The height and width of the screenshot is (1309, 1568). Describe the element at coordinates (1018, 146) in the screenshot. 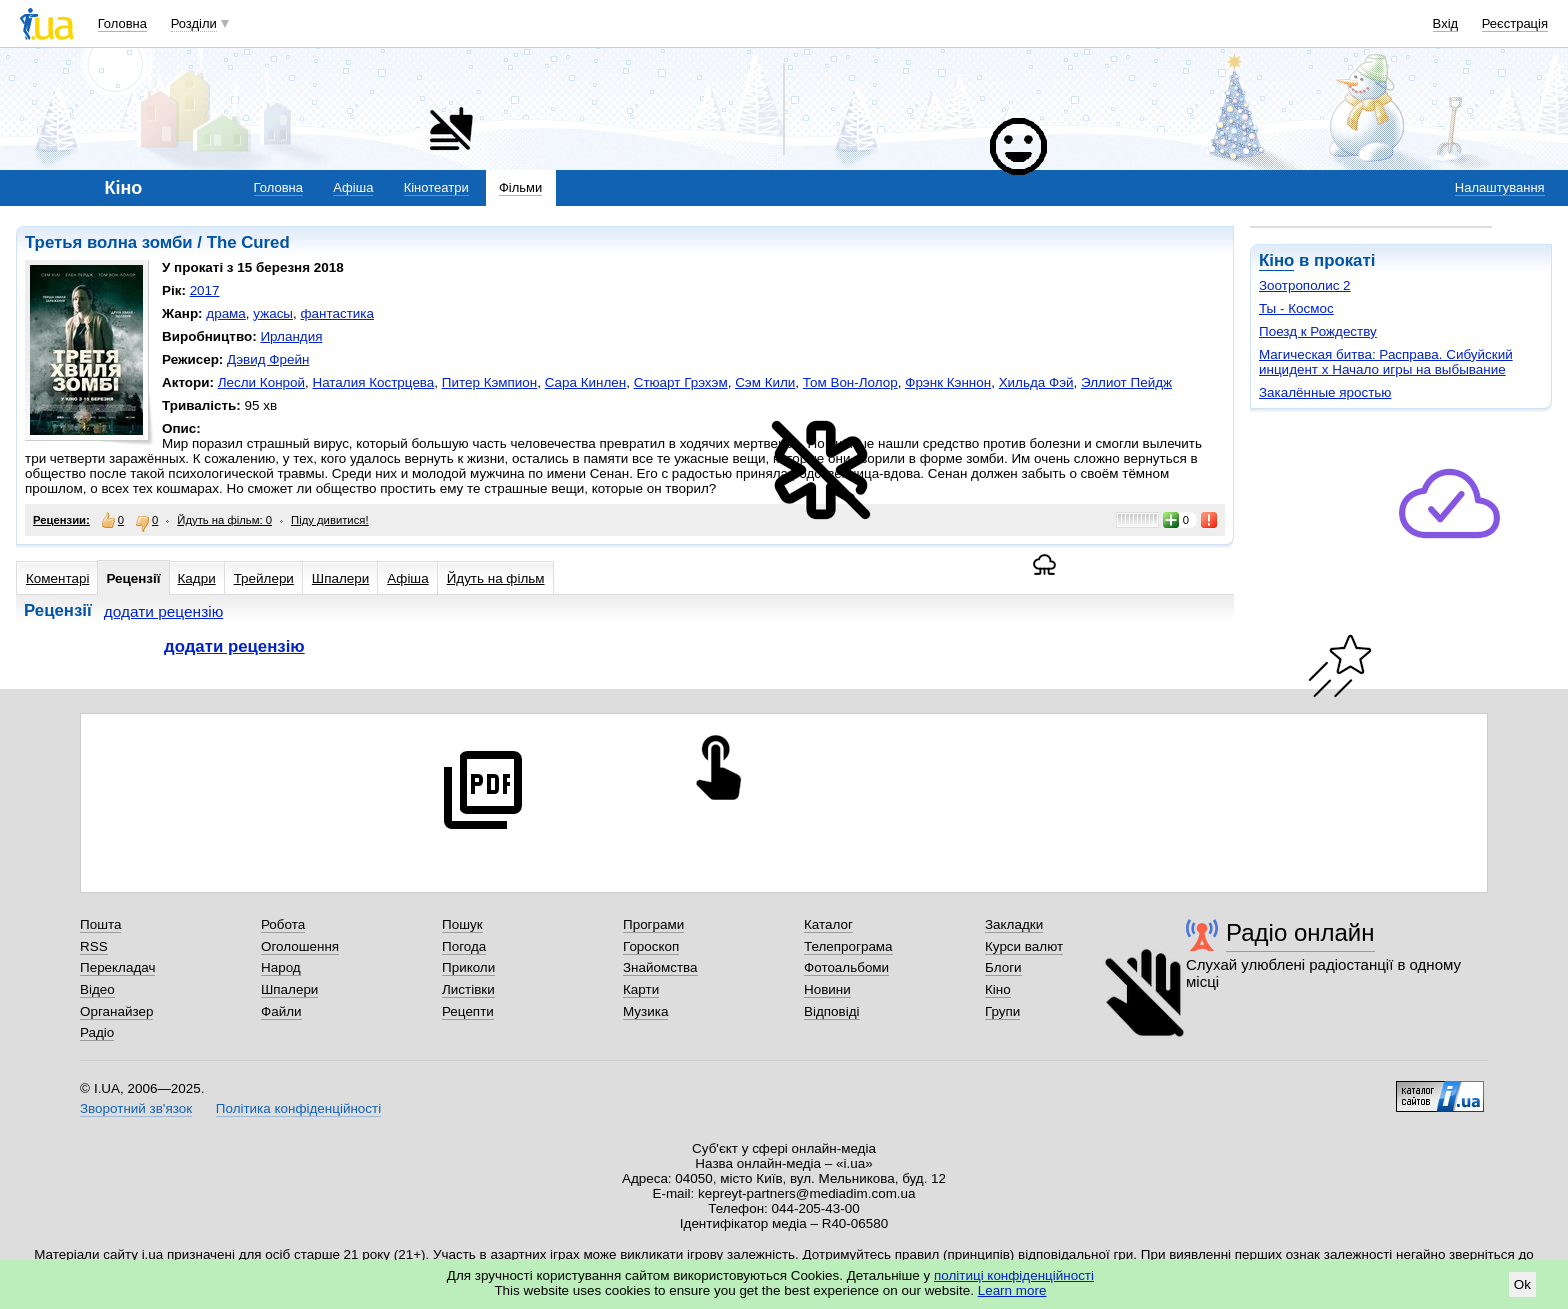

I see `insert an emoji or emoticon` at that location.